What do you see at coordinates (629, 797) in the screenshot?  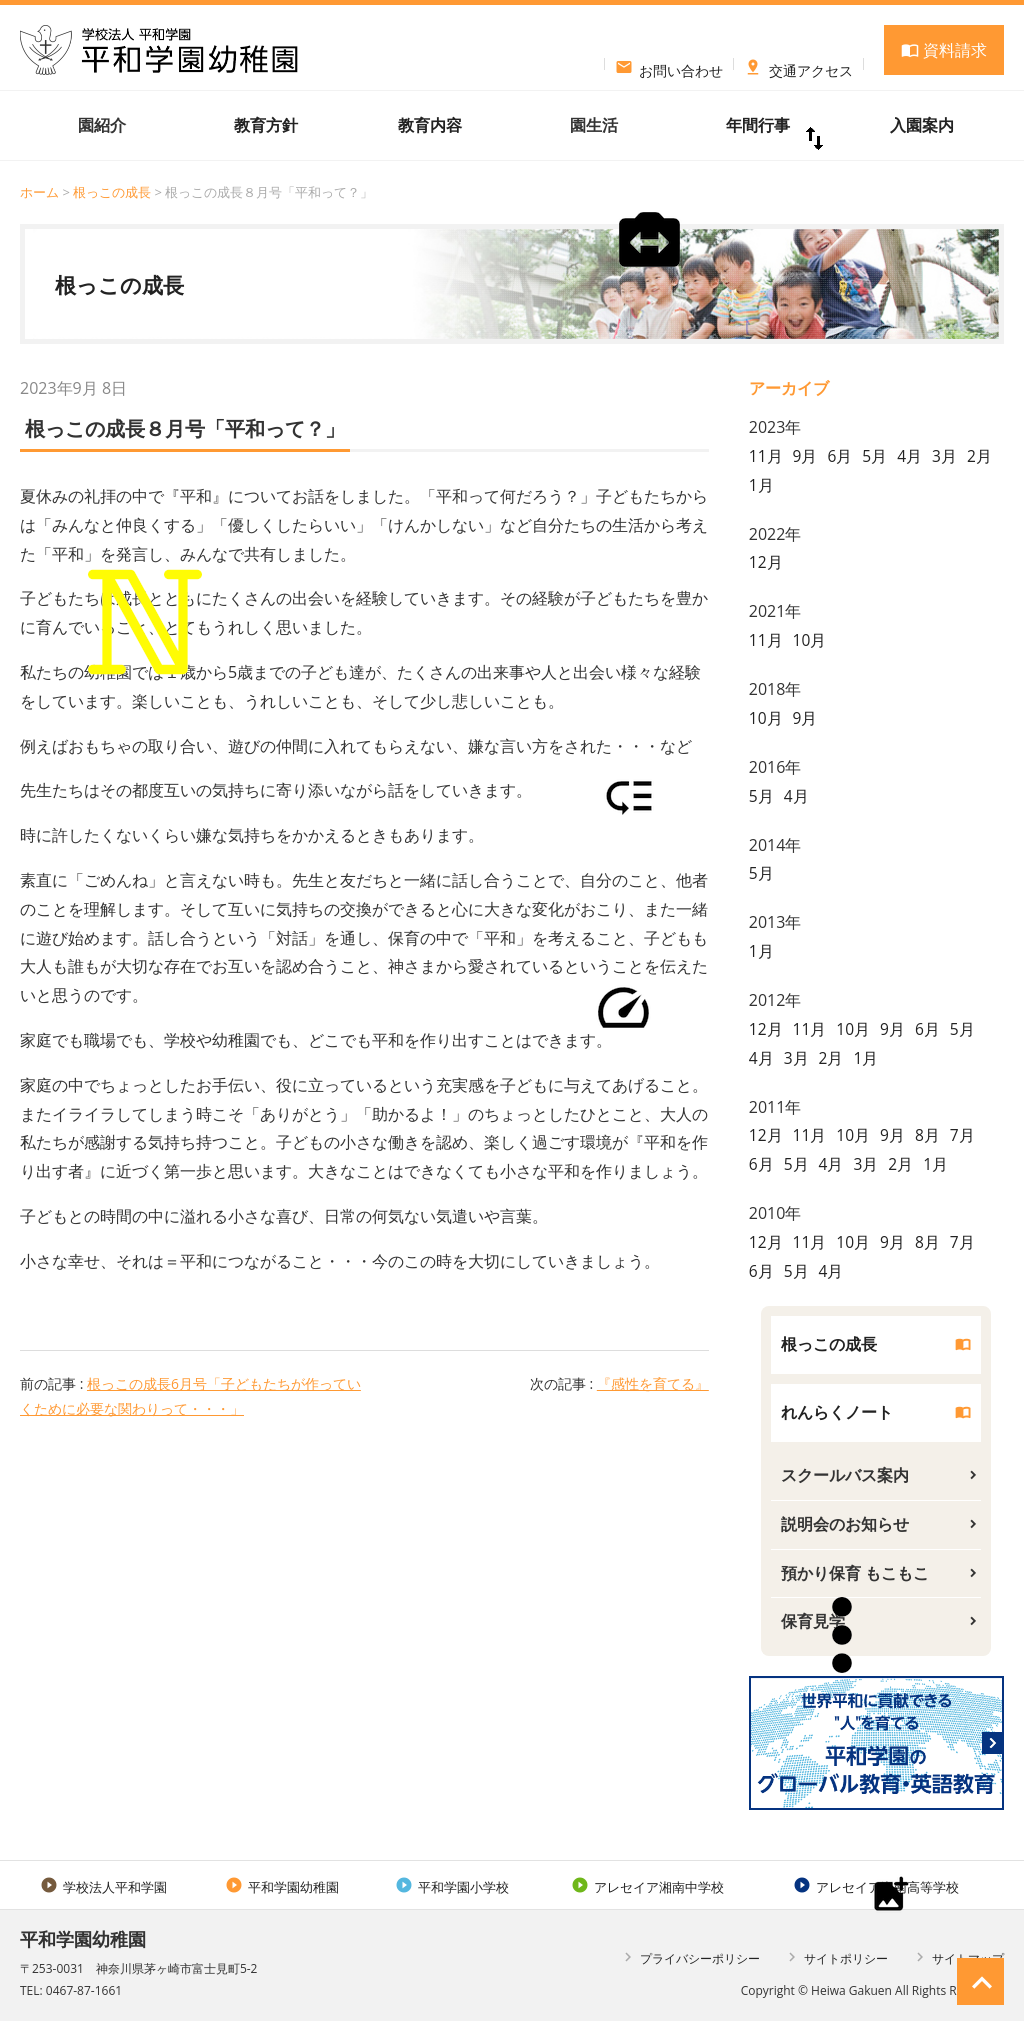 I see `move item to lower priority in a list` at bounding box center [629, 797].